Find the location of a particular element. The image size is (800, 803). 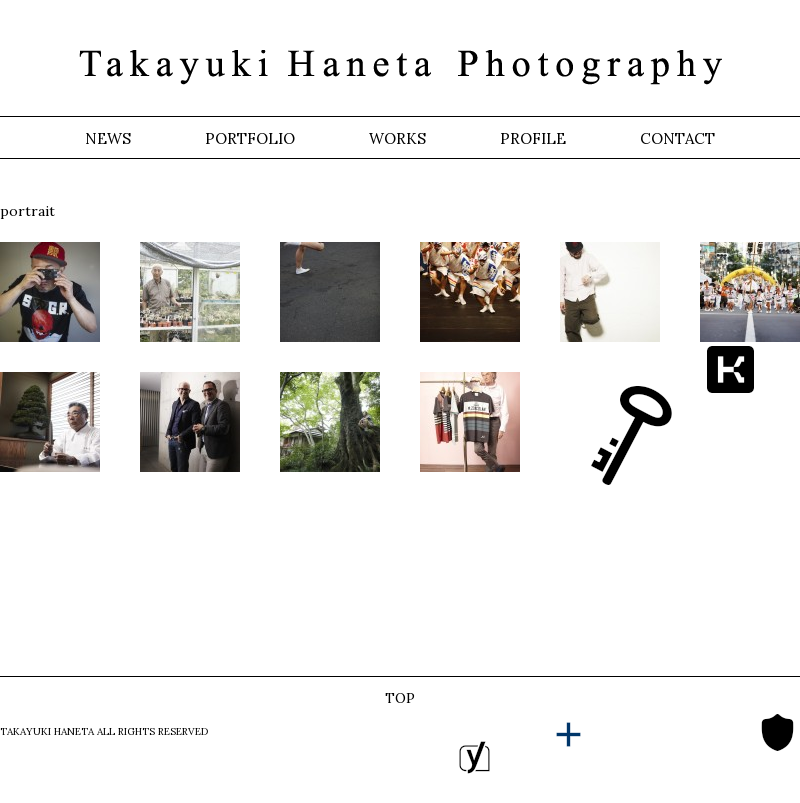

open keeweb password manager is located at coordinates (631, 435).